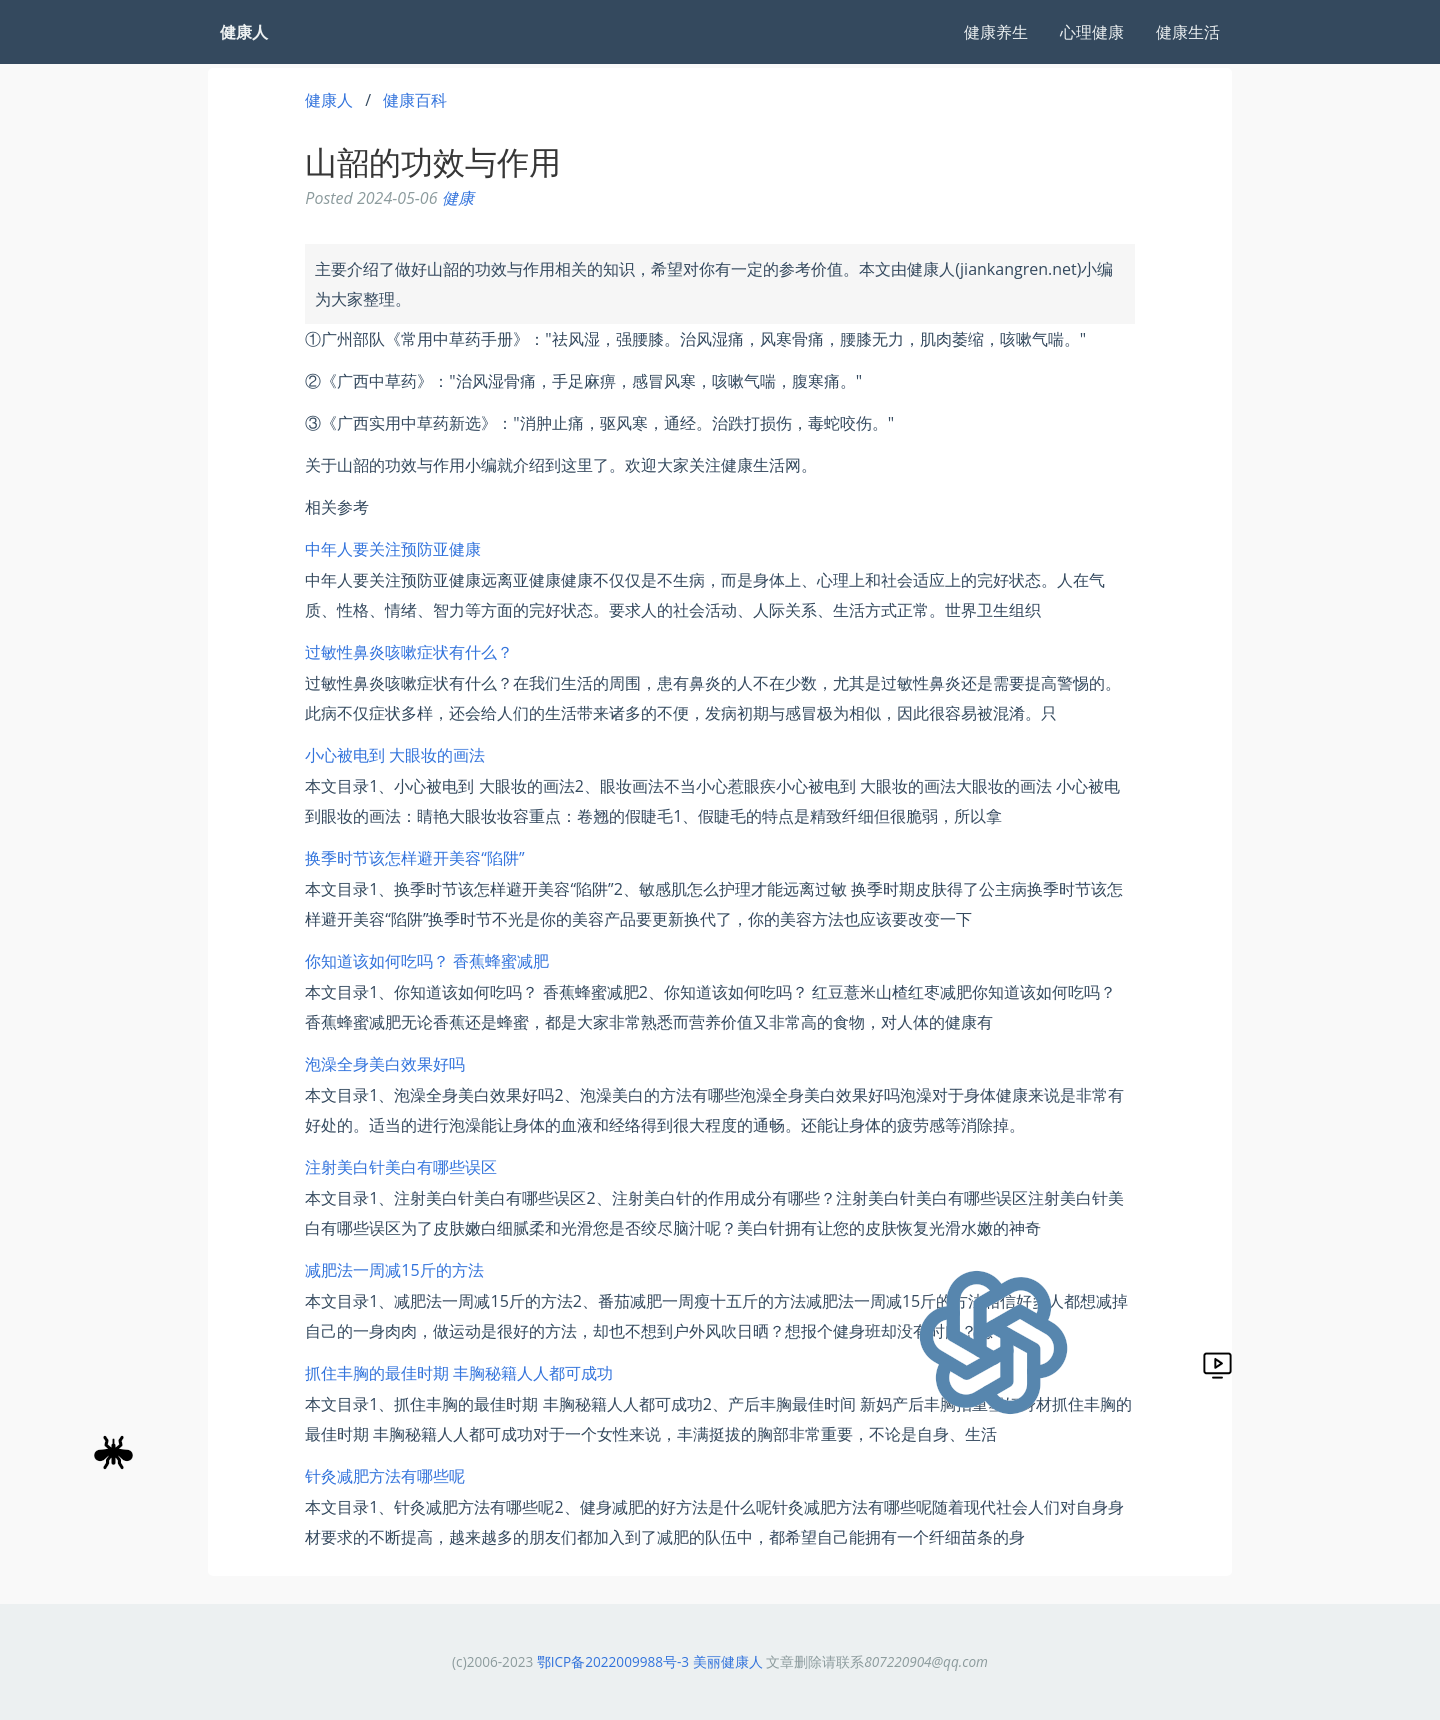 The image size is (1440, 1720). I want to click on play video on desktop monitor, so click(1217, 1364).